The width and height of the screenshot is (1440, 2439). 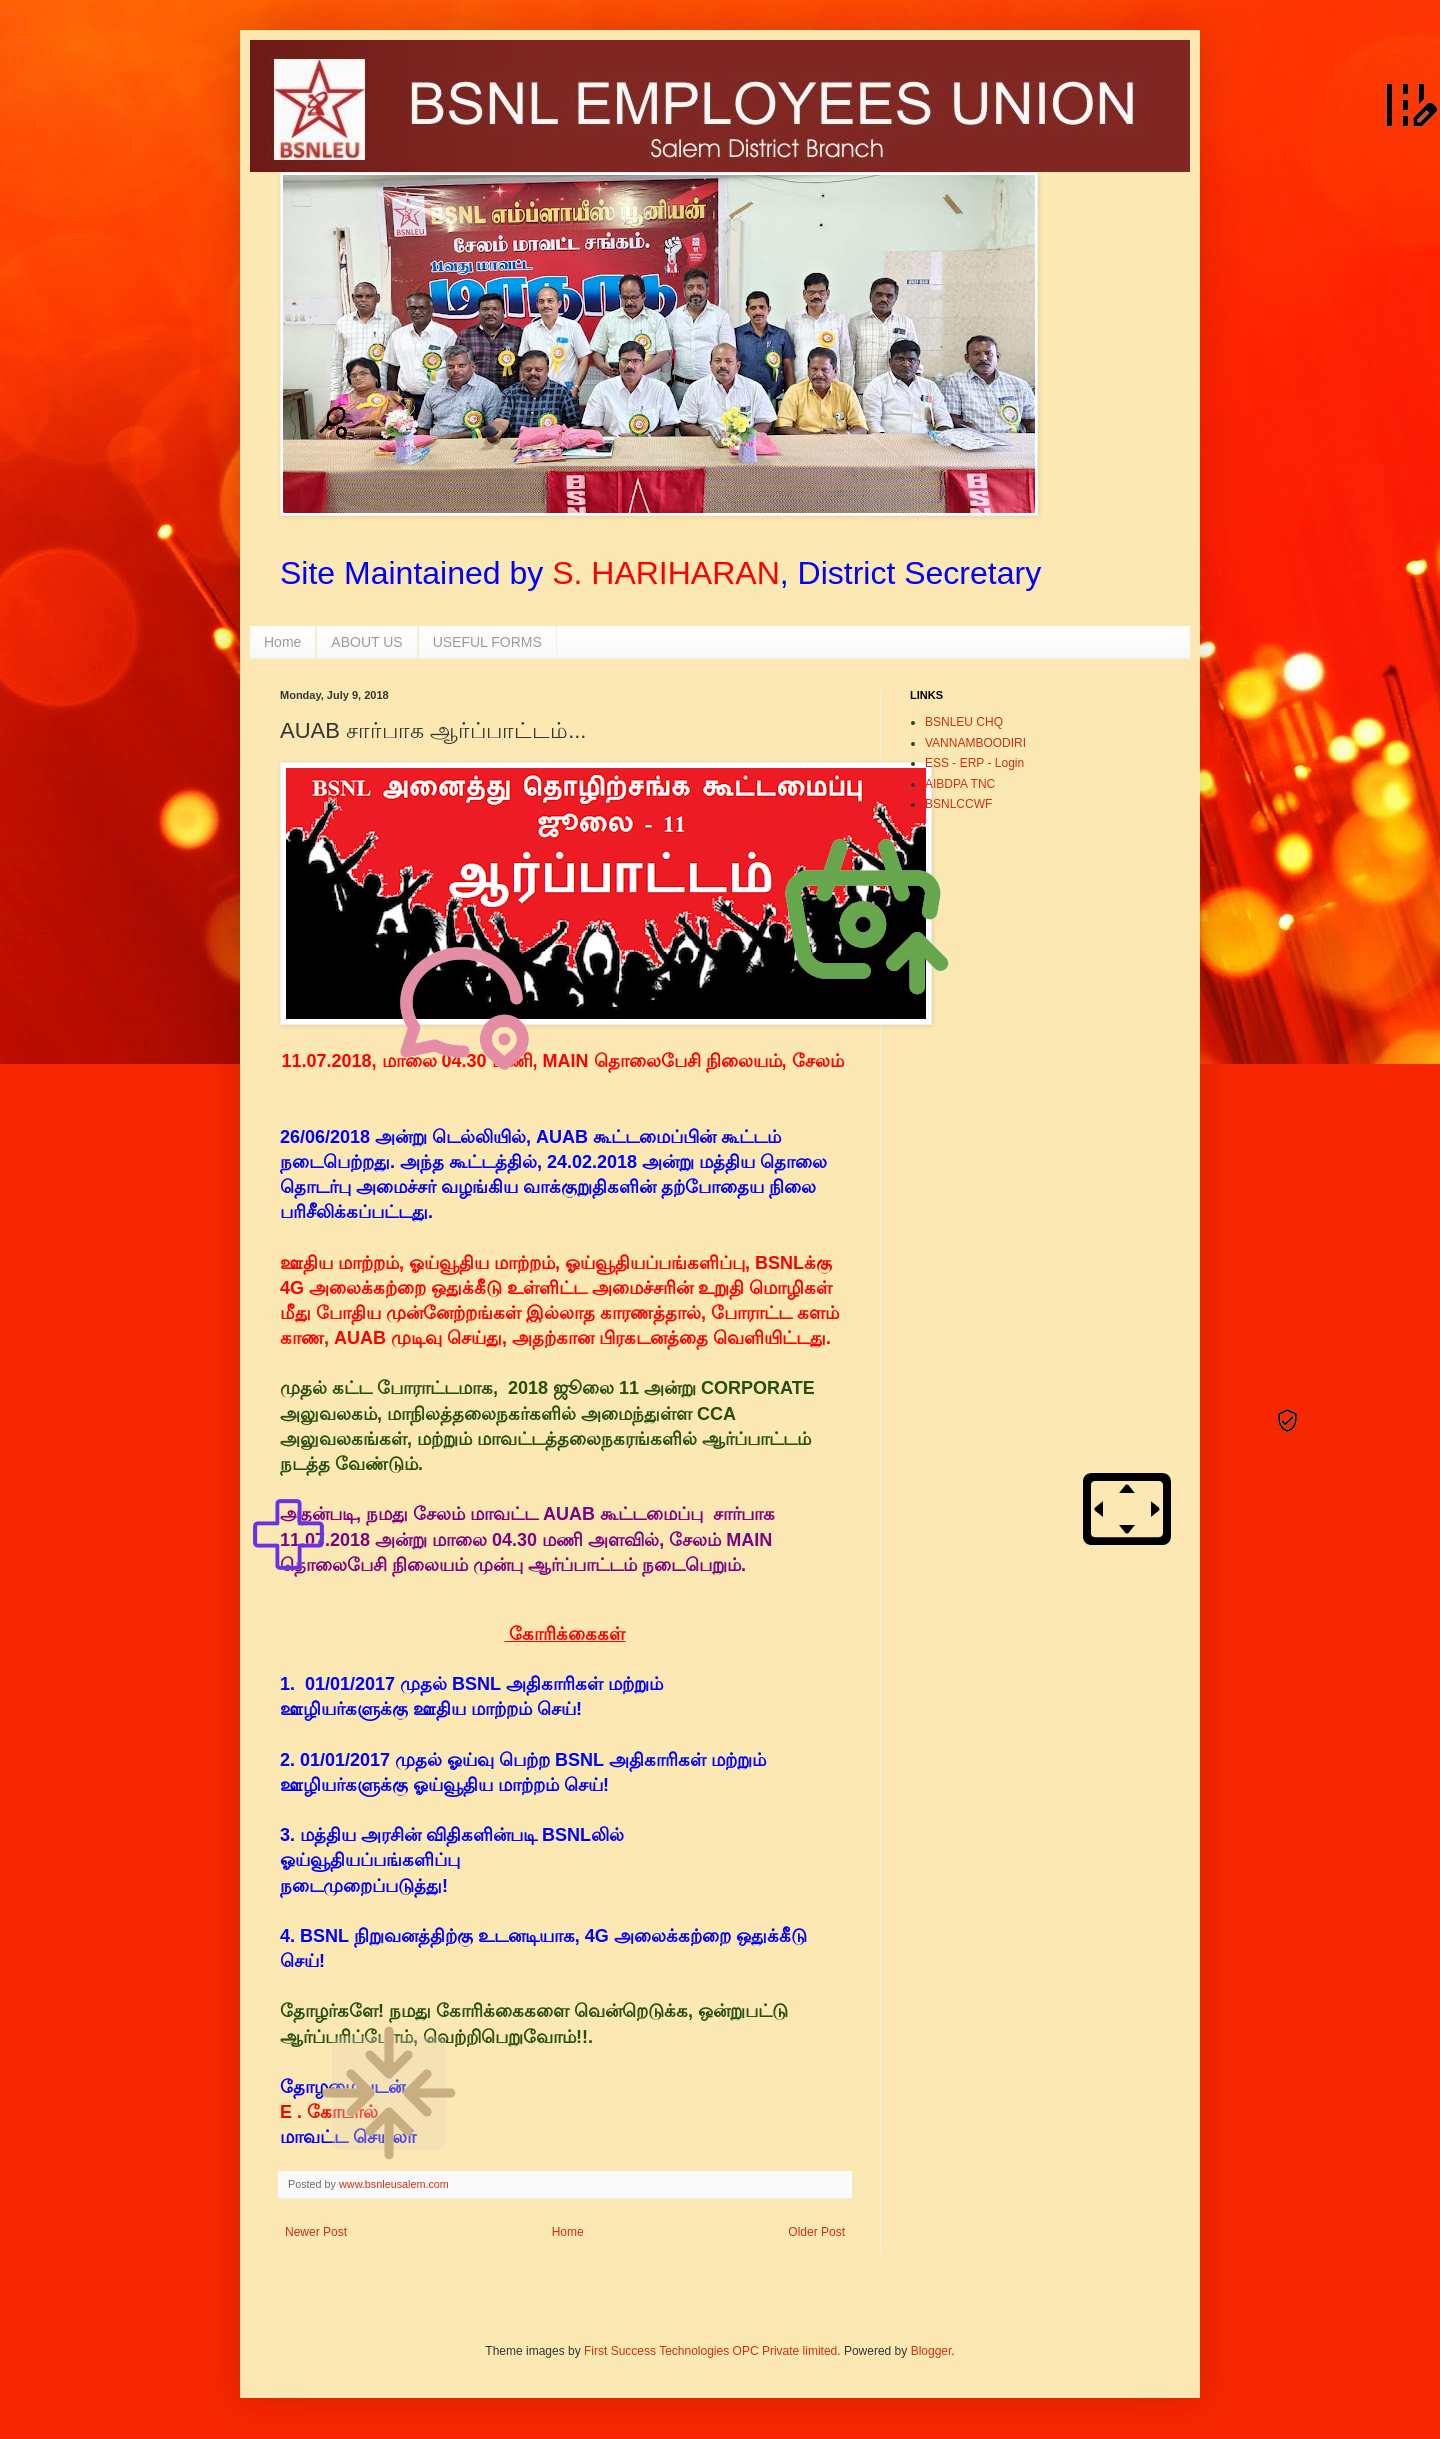 What do you see at coordinates (863, 909) in the screenshot?
I see `upload items from your basket` at bounding box center [863, 909].